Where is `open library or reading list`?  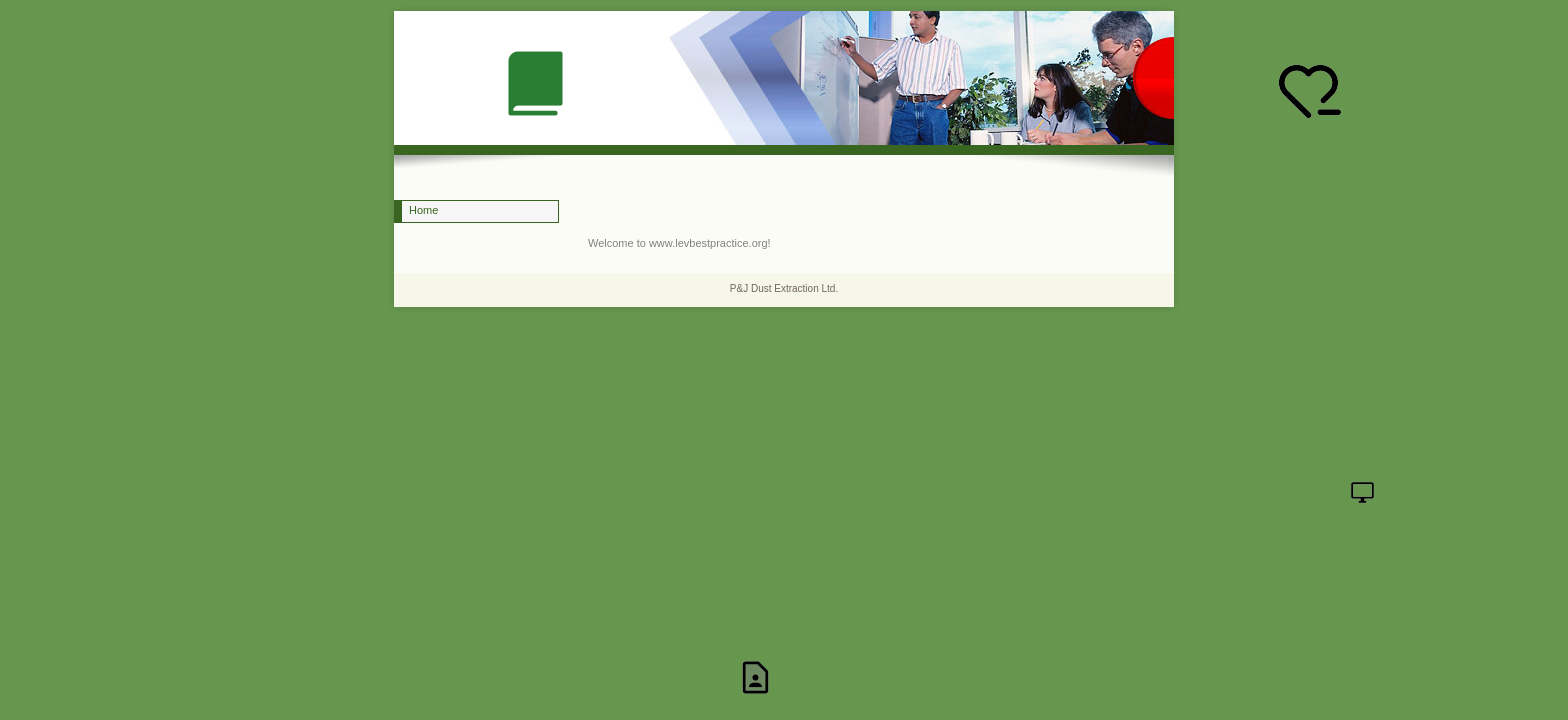
open library or reading list is located at coordinates (535, 83).